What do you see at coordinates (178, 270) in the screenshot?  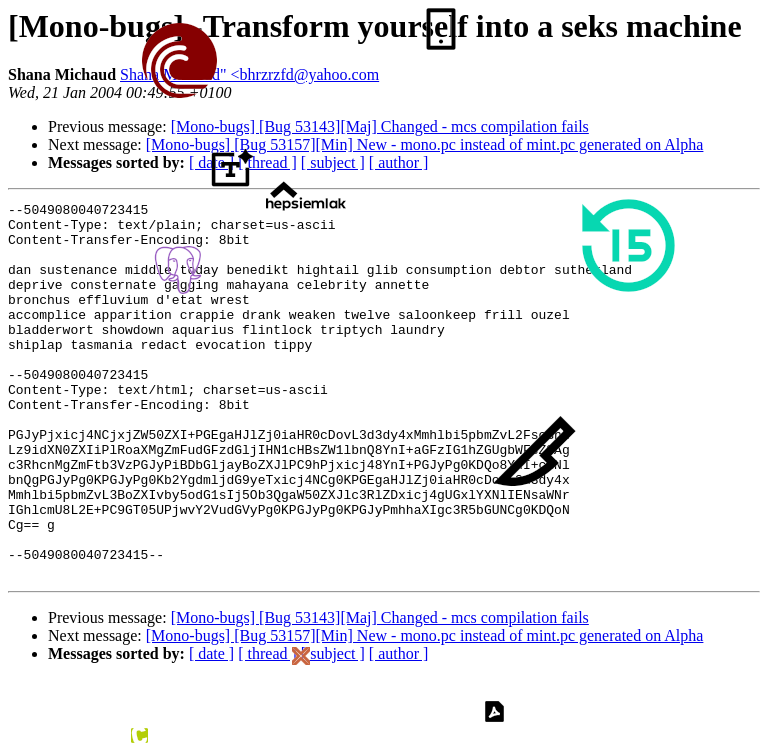 I see `PostgreSQL database logo` at bounding box center [178, 270].